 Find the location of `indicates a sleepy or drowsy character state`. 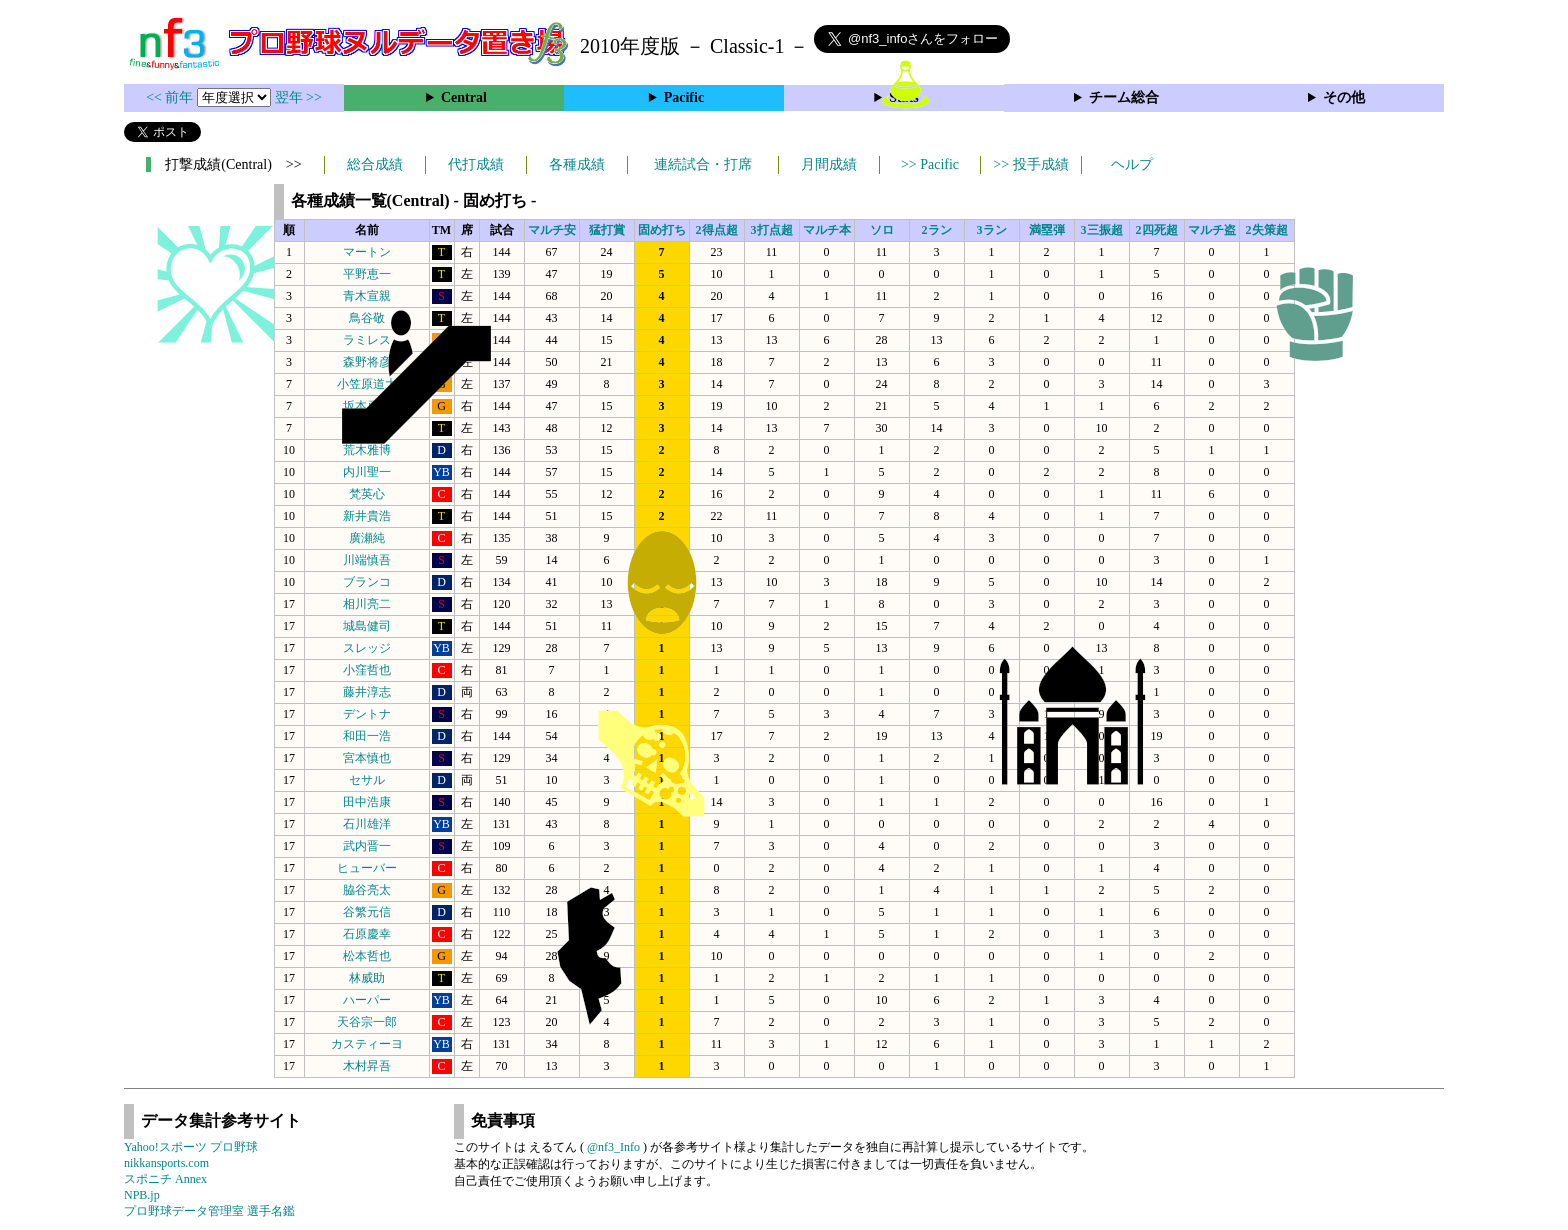

indicates a sleepy or drowsy character state is located at coordinates (663, 582).